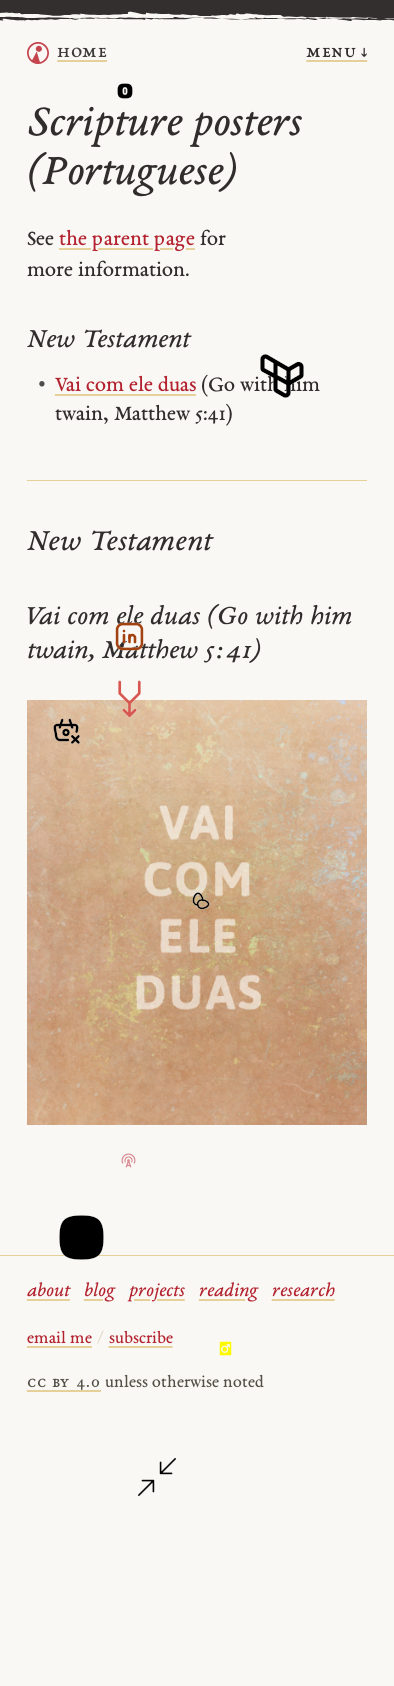 This screenshot has width=394, height=1686. Describe the element at coordinates (81, 1237) in the screenshot. I see `a filled checkbox or selection indicator` at that location.